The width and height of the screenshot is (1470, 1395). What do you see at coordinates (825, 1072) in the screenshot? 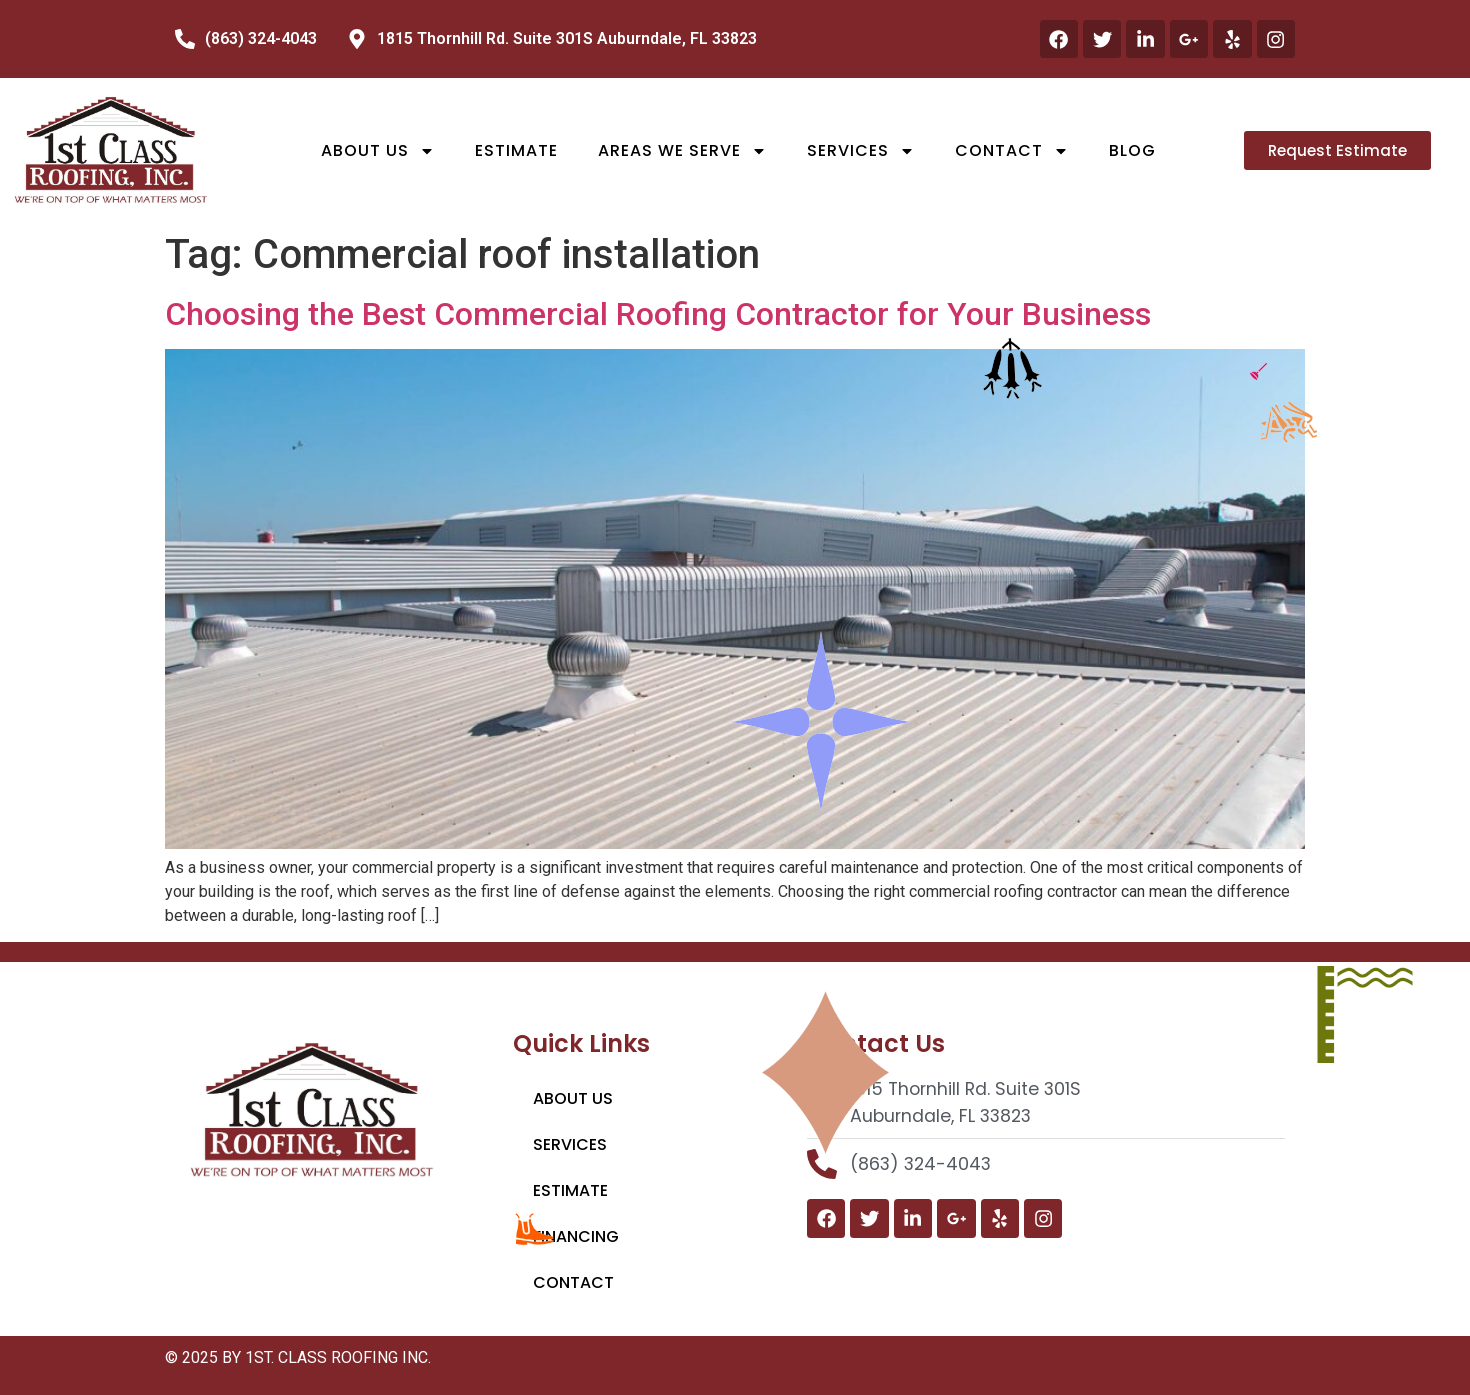
I see `indicates diamond suit in card games` at bounding box center [825, 1072].